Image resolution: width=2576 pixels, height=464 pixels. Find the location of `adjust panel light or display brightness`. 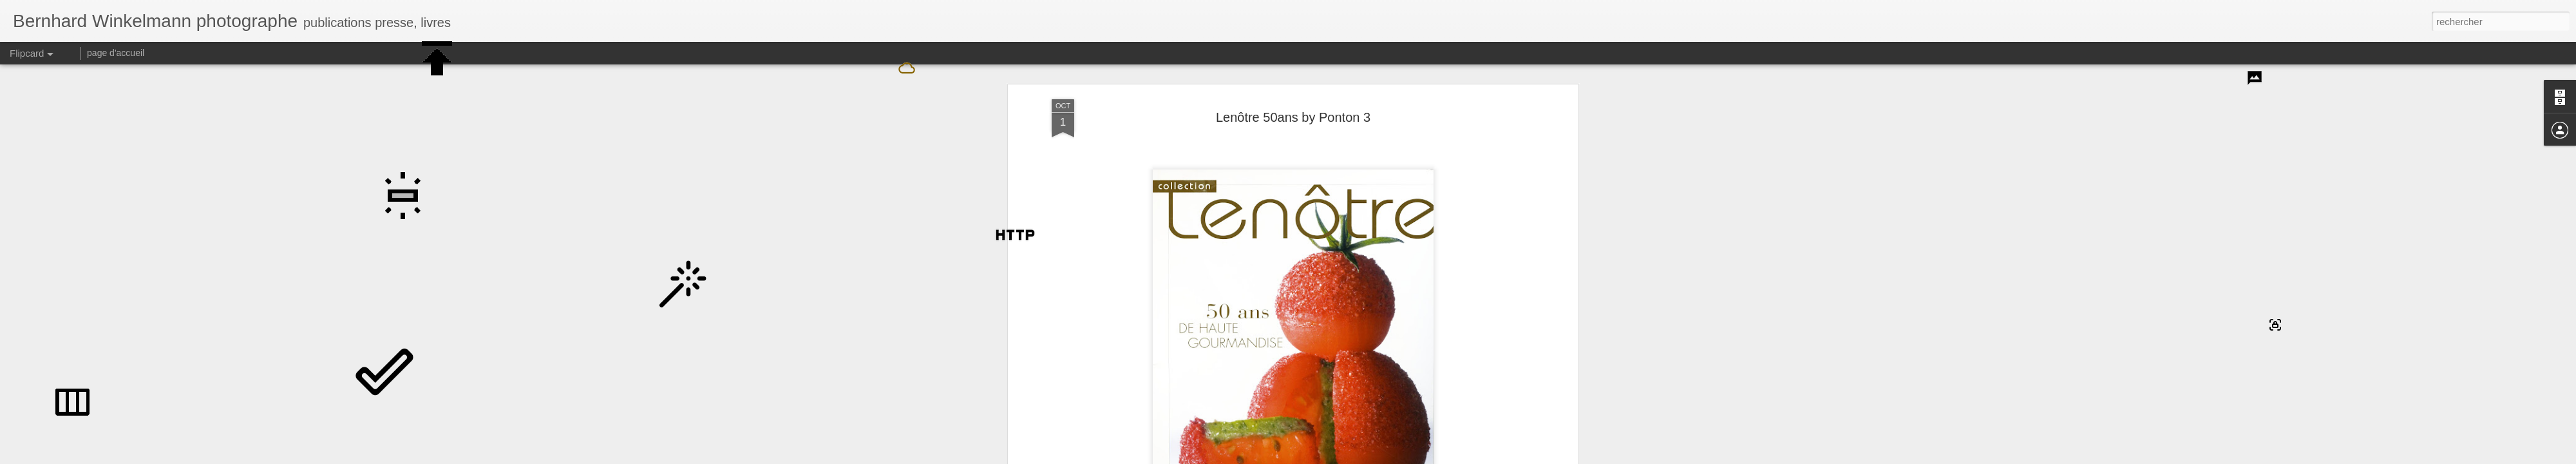

adjust panel light or display brightness is located at coordinates (402, 195).